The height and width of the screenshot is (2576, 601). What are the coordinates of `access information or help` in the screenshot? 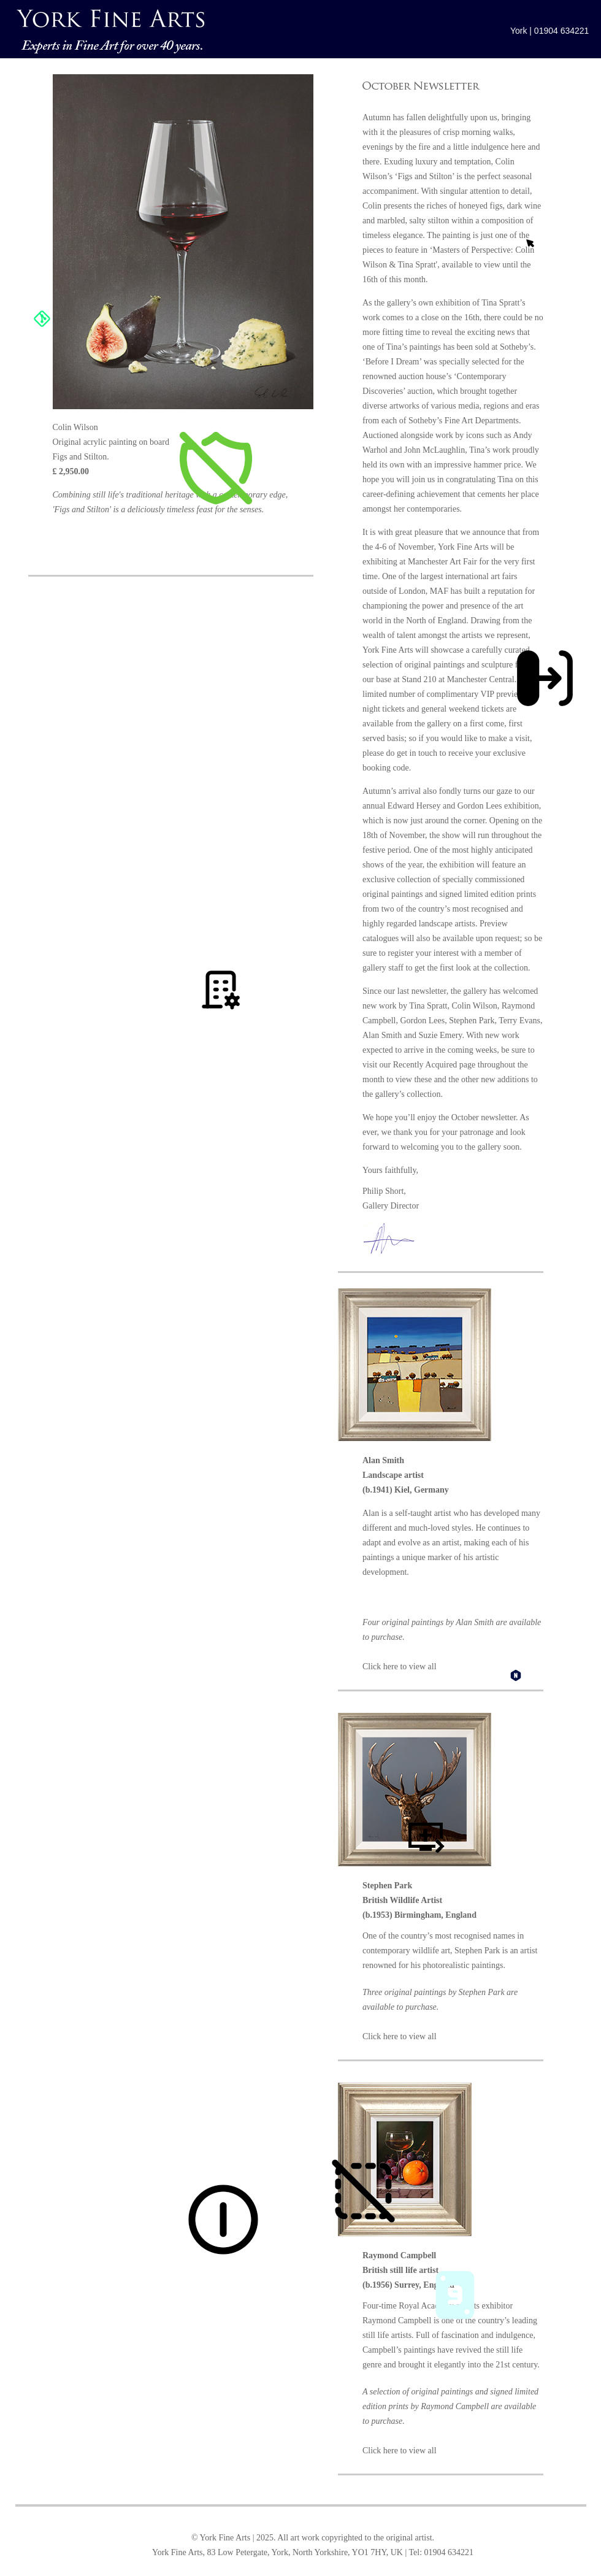 It's located at (223, 2220).